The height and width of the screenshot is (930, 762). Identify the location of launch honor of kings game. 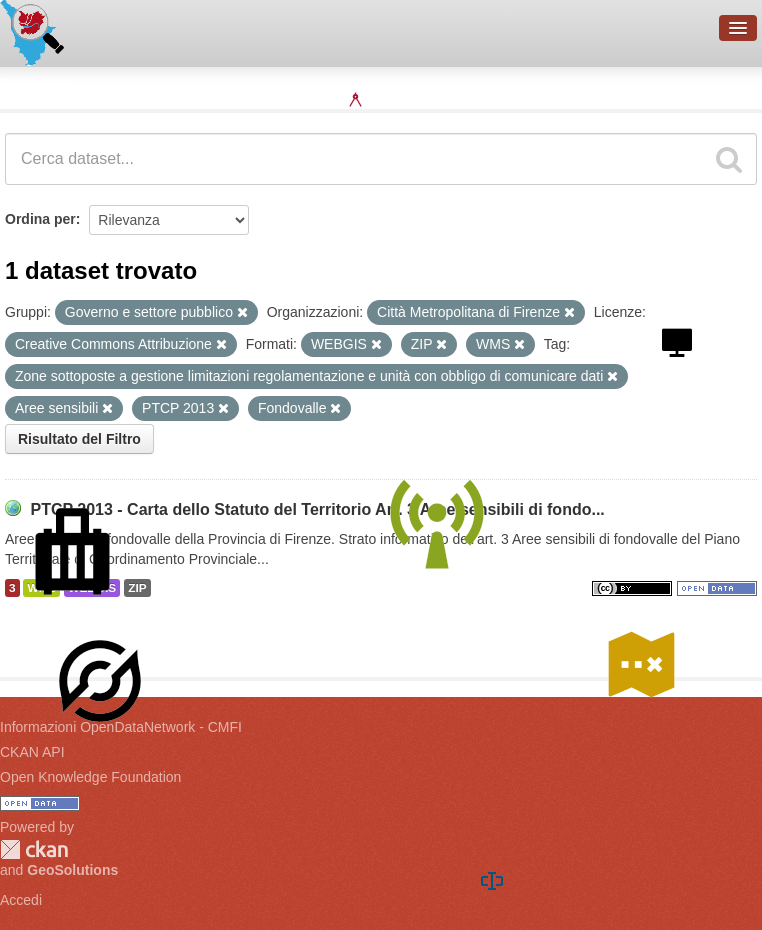
(100, 681).